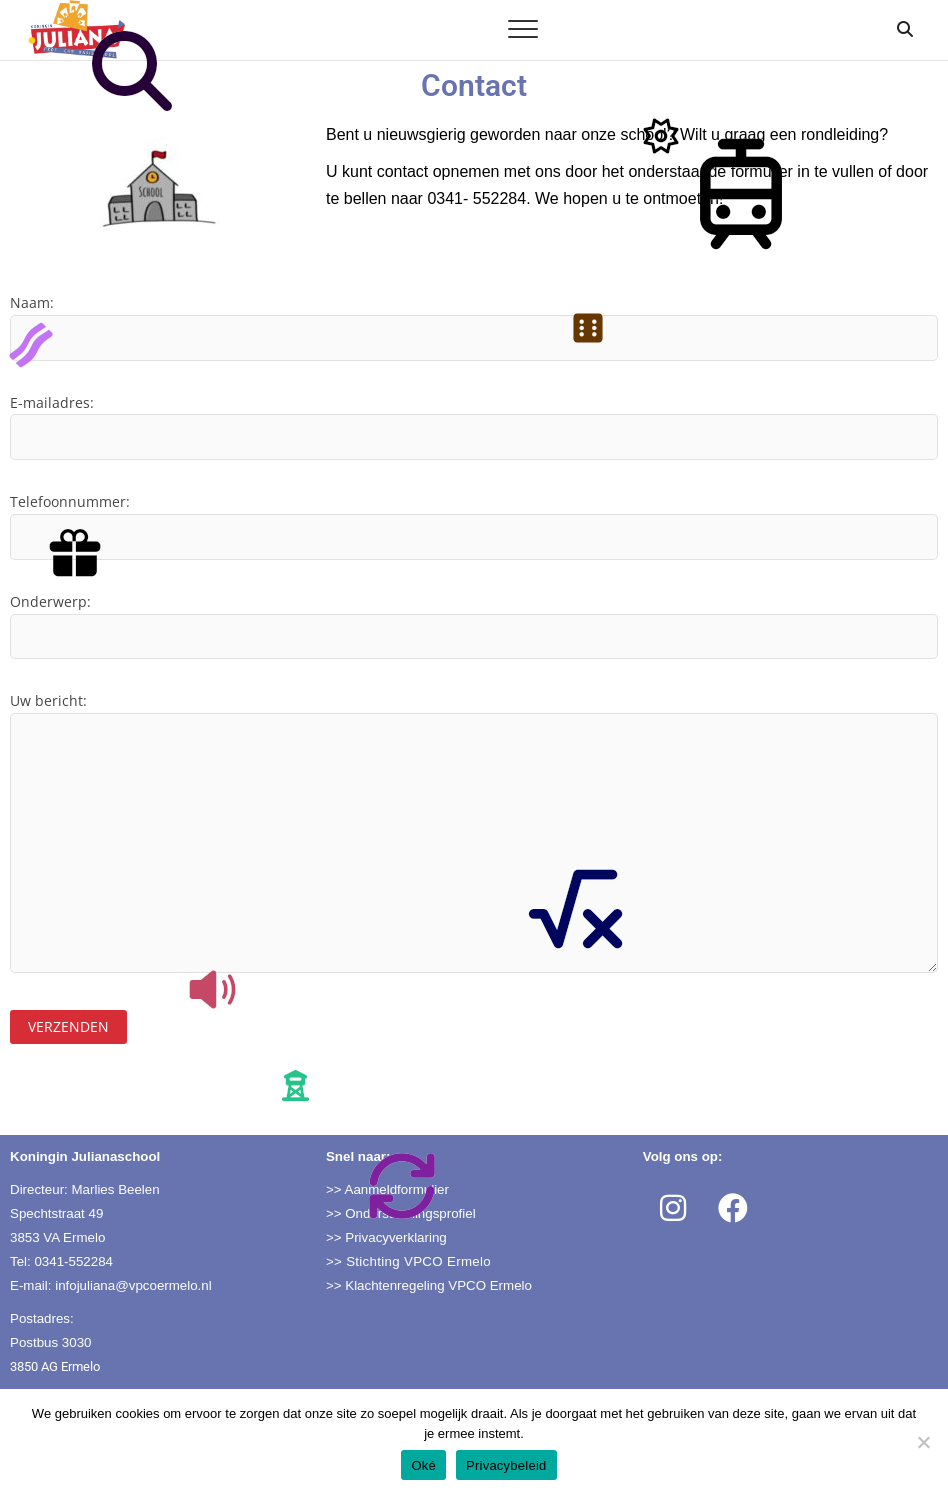 This screenshot has width=948, height=1495. I want to click on access calculator or math functions, so click(578, 909).